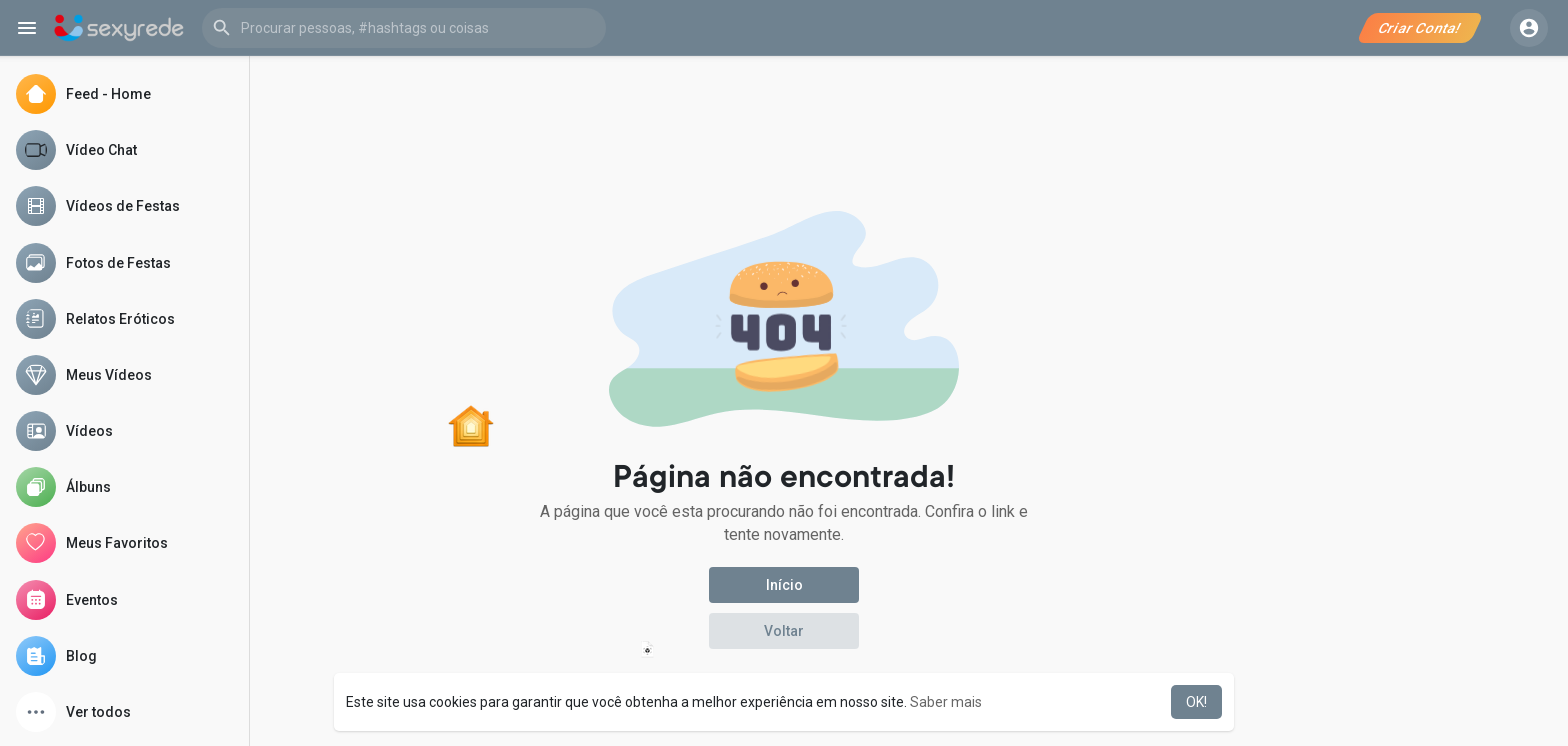  I want to click on open a 3D reality file or AR content, so click(647, 649).